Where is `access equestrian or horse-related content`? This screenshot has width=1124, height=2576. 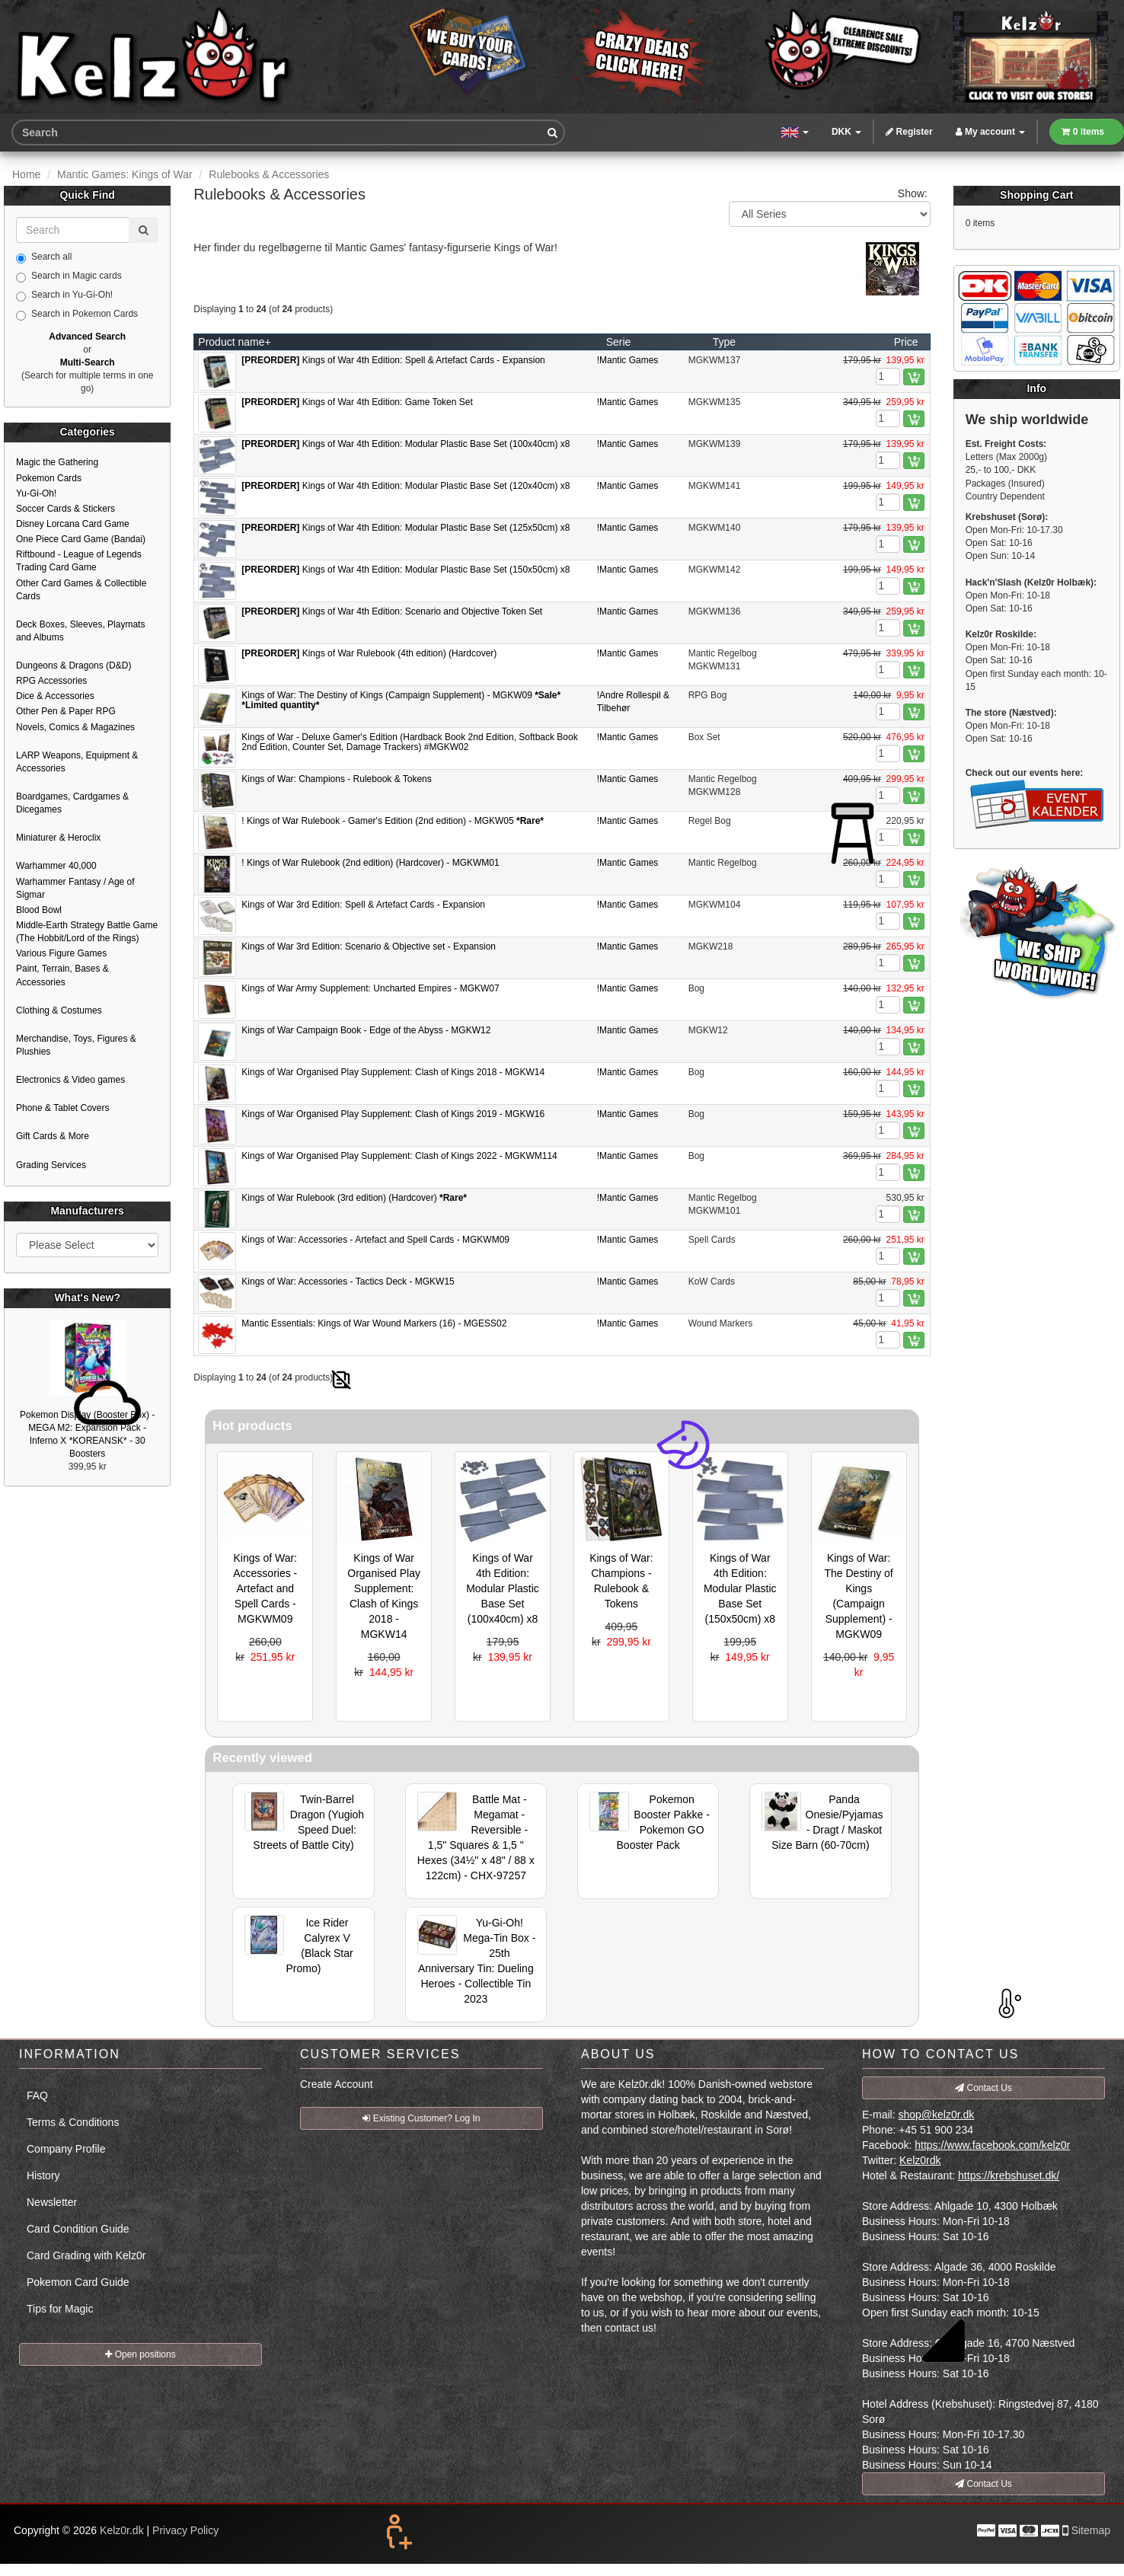
access equestrian or horse-related content is located at coordinates (685, 1444).